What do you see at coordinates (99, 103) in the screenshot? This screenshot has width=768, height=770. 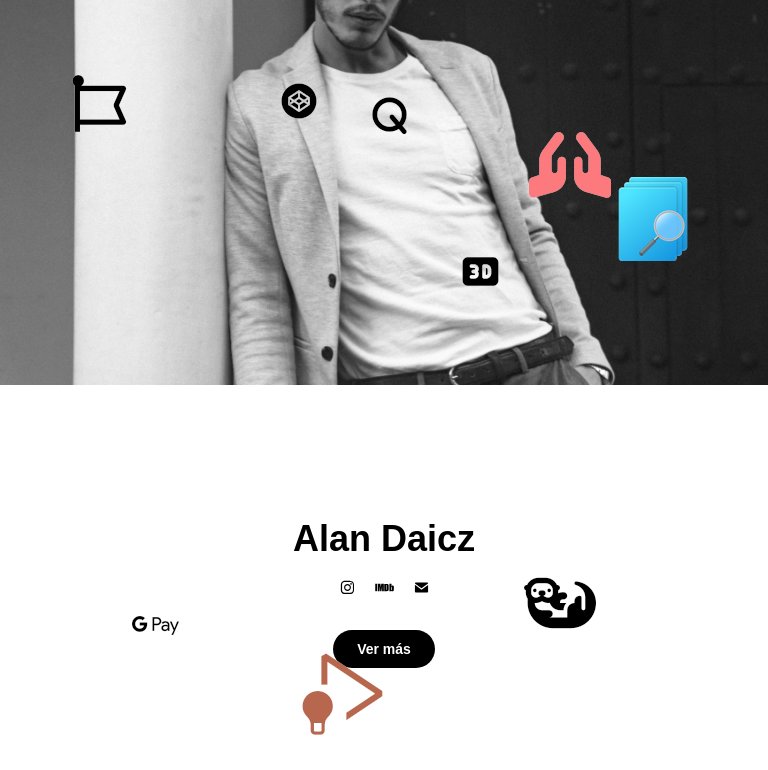 I see `flag or bookmark an item` at bounding box center [99, 103].